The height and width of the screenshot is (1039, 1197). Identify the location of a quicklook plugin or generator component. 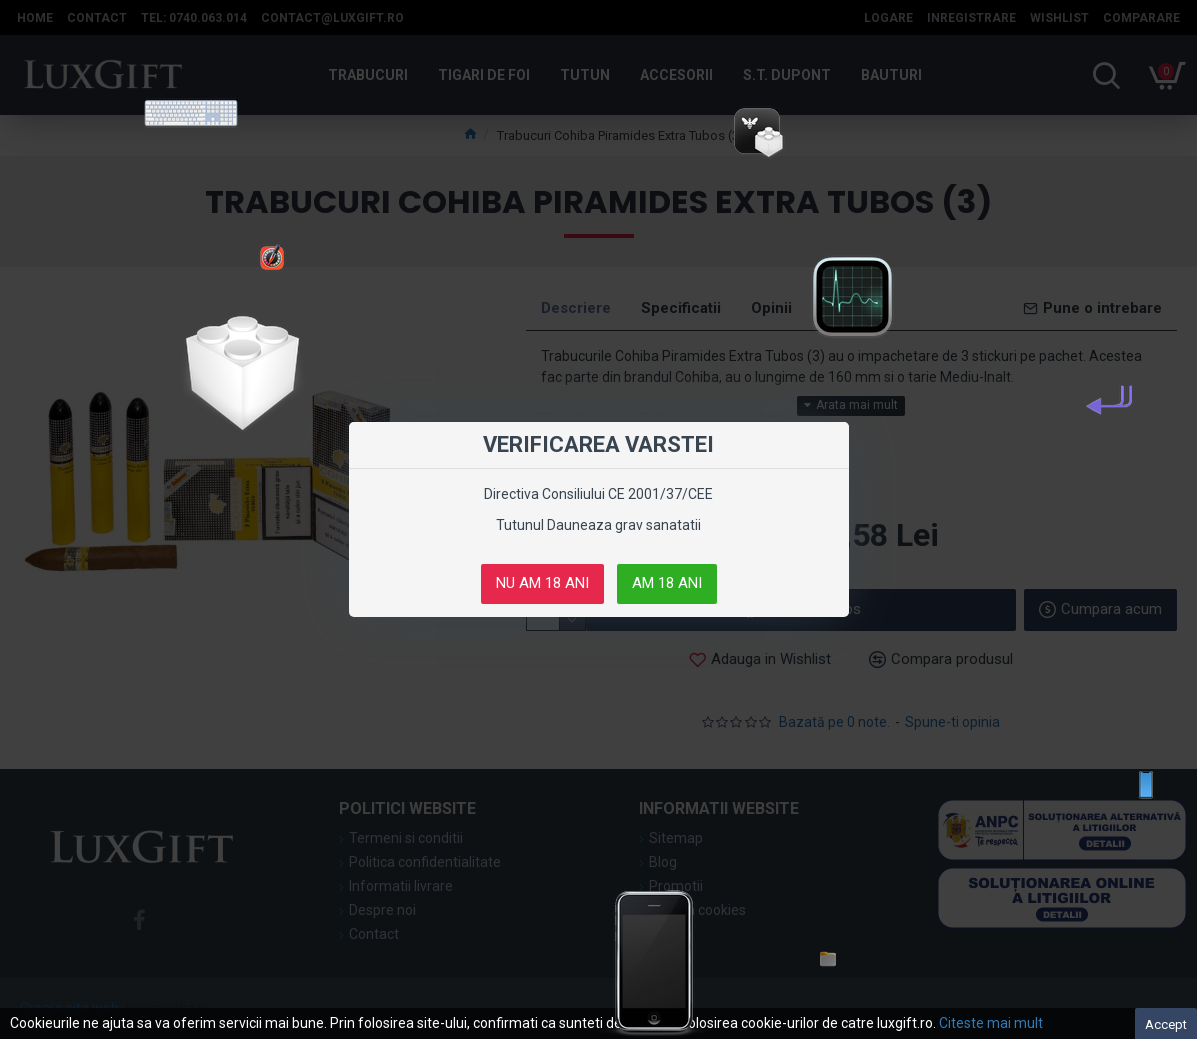
(242, 374).